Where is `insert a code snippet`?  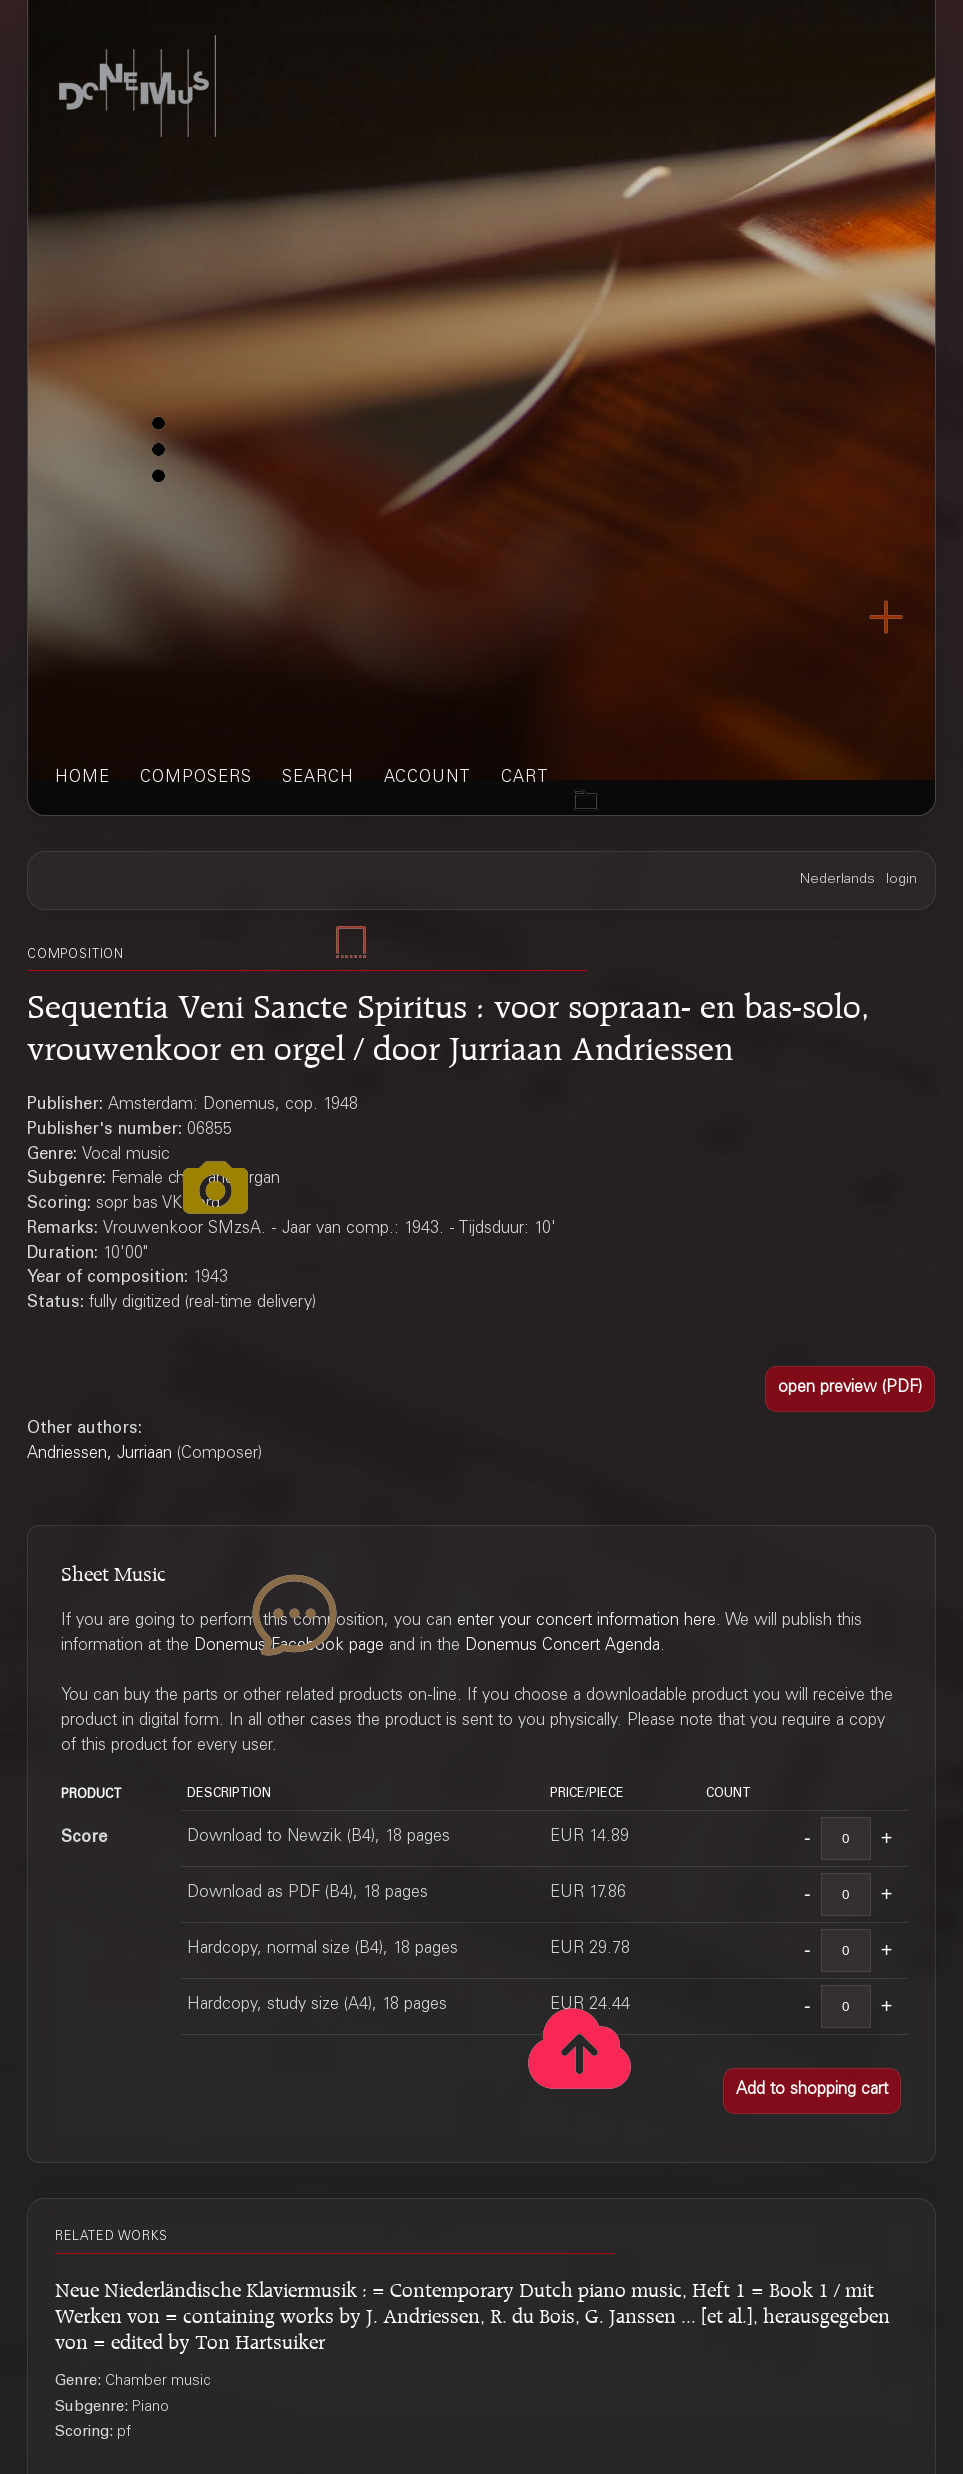 insert a code snippet is located at coordinates (350, 942).